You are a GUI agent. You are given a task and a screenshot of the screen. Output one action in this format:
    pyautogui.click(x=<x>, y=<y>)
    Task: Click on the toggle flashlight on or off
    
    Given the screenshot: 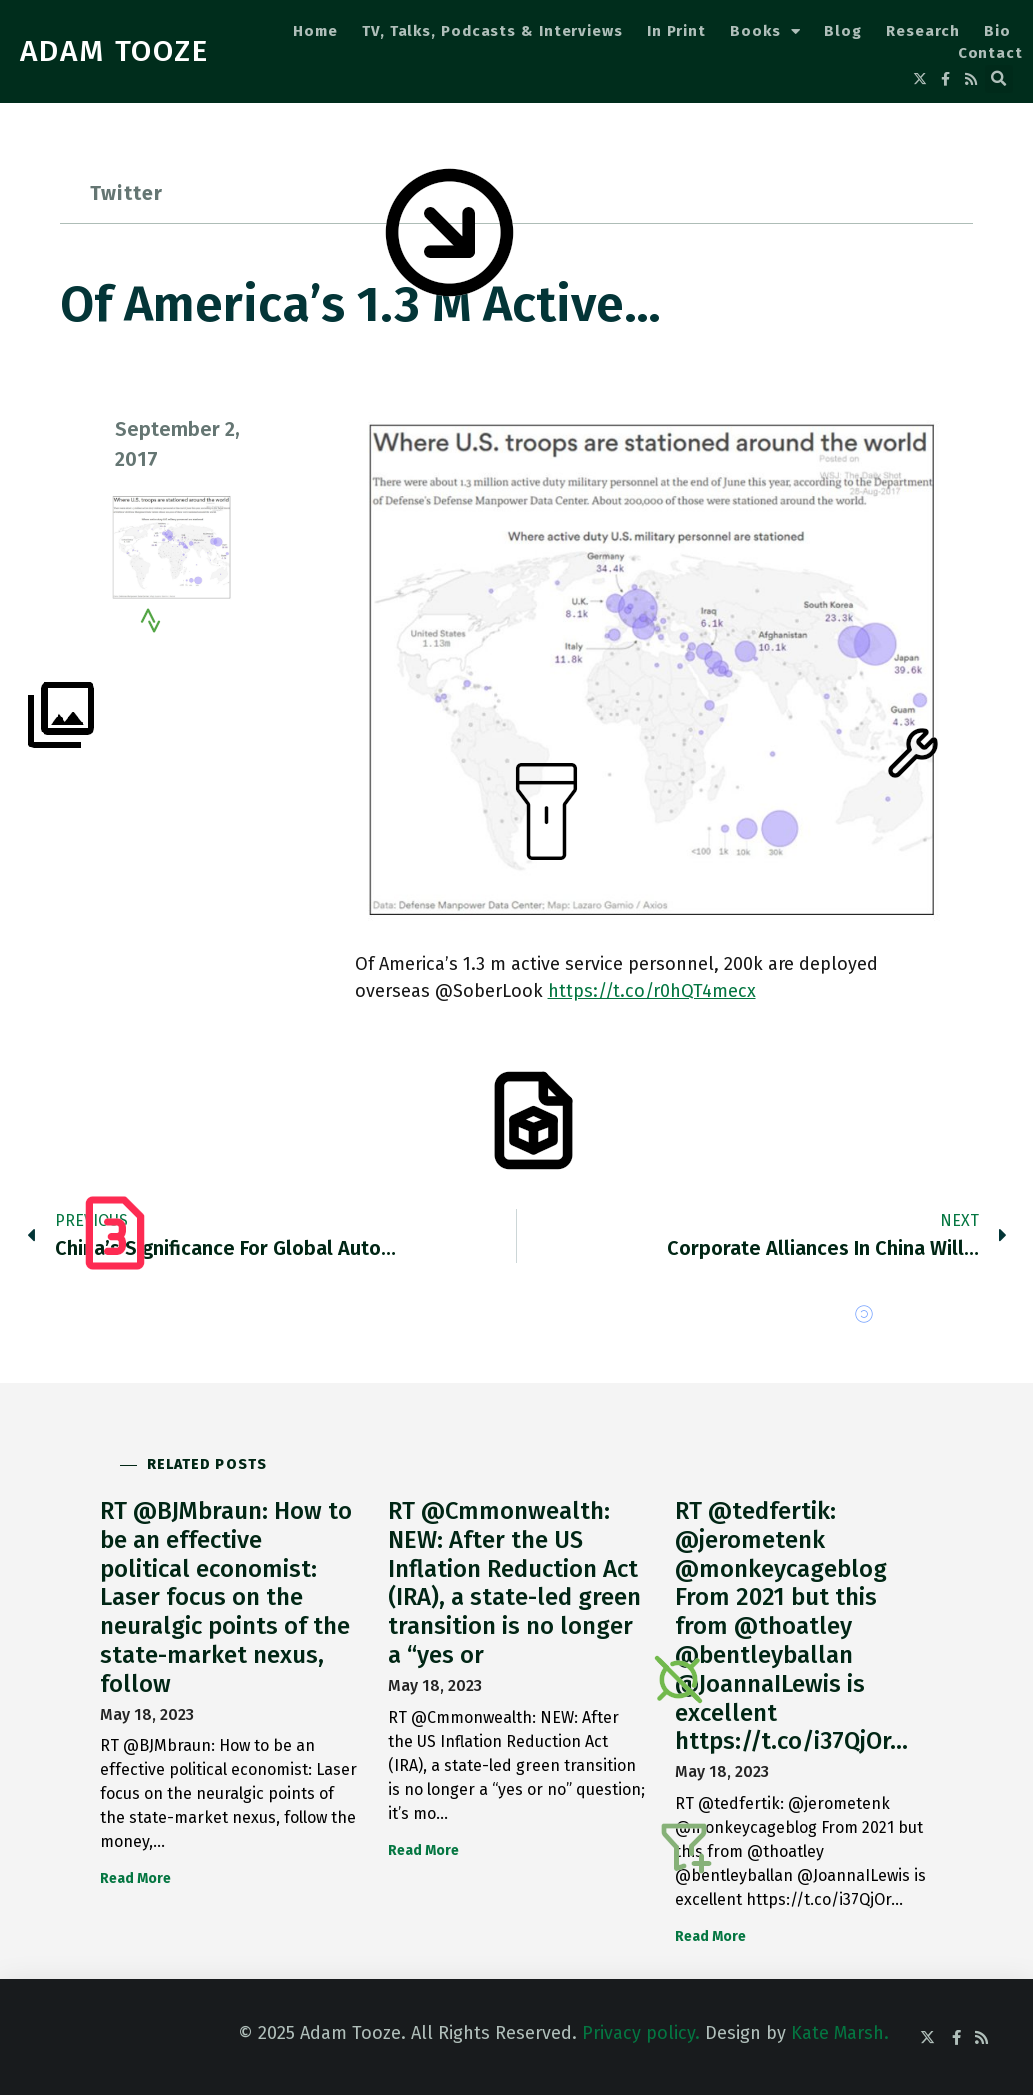 What is the action you would take?
    pyautogui.click(x=546, y=811)
    